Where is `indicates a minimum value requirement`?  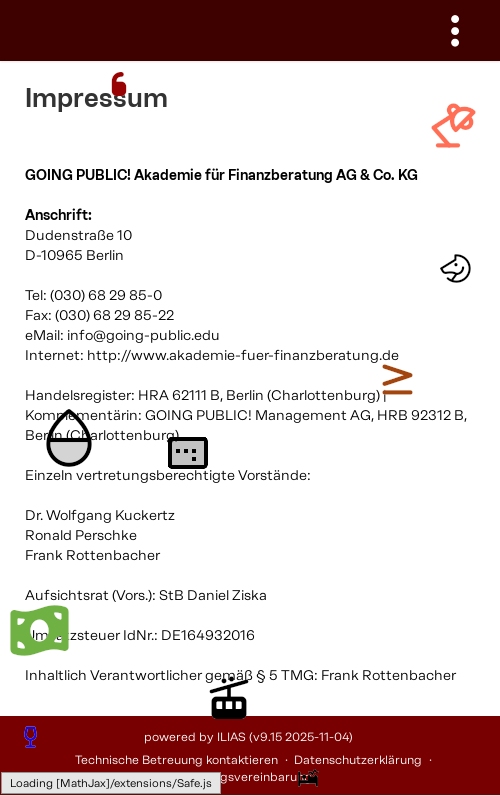
indicates a minimum value requirement is located at coordinates (397, 379).